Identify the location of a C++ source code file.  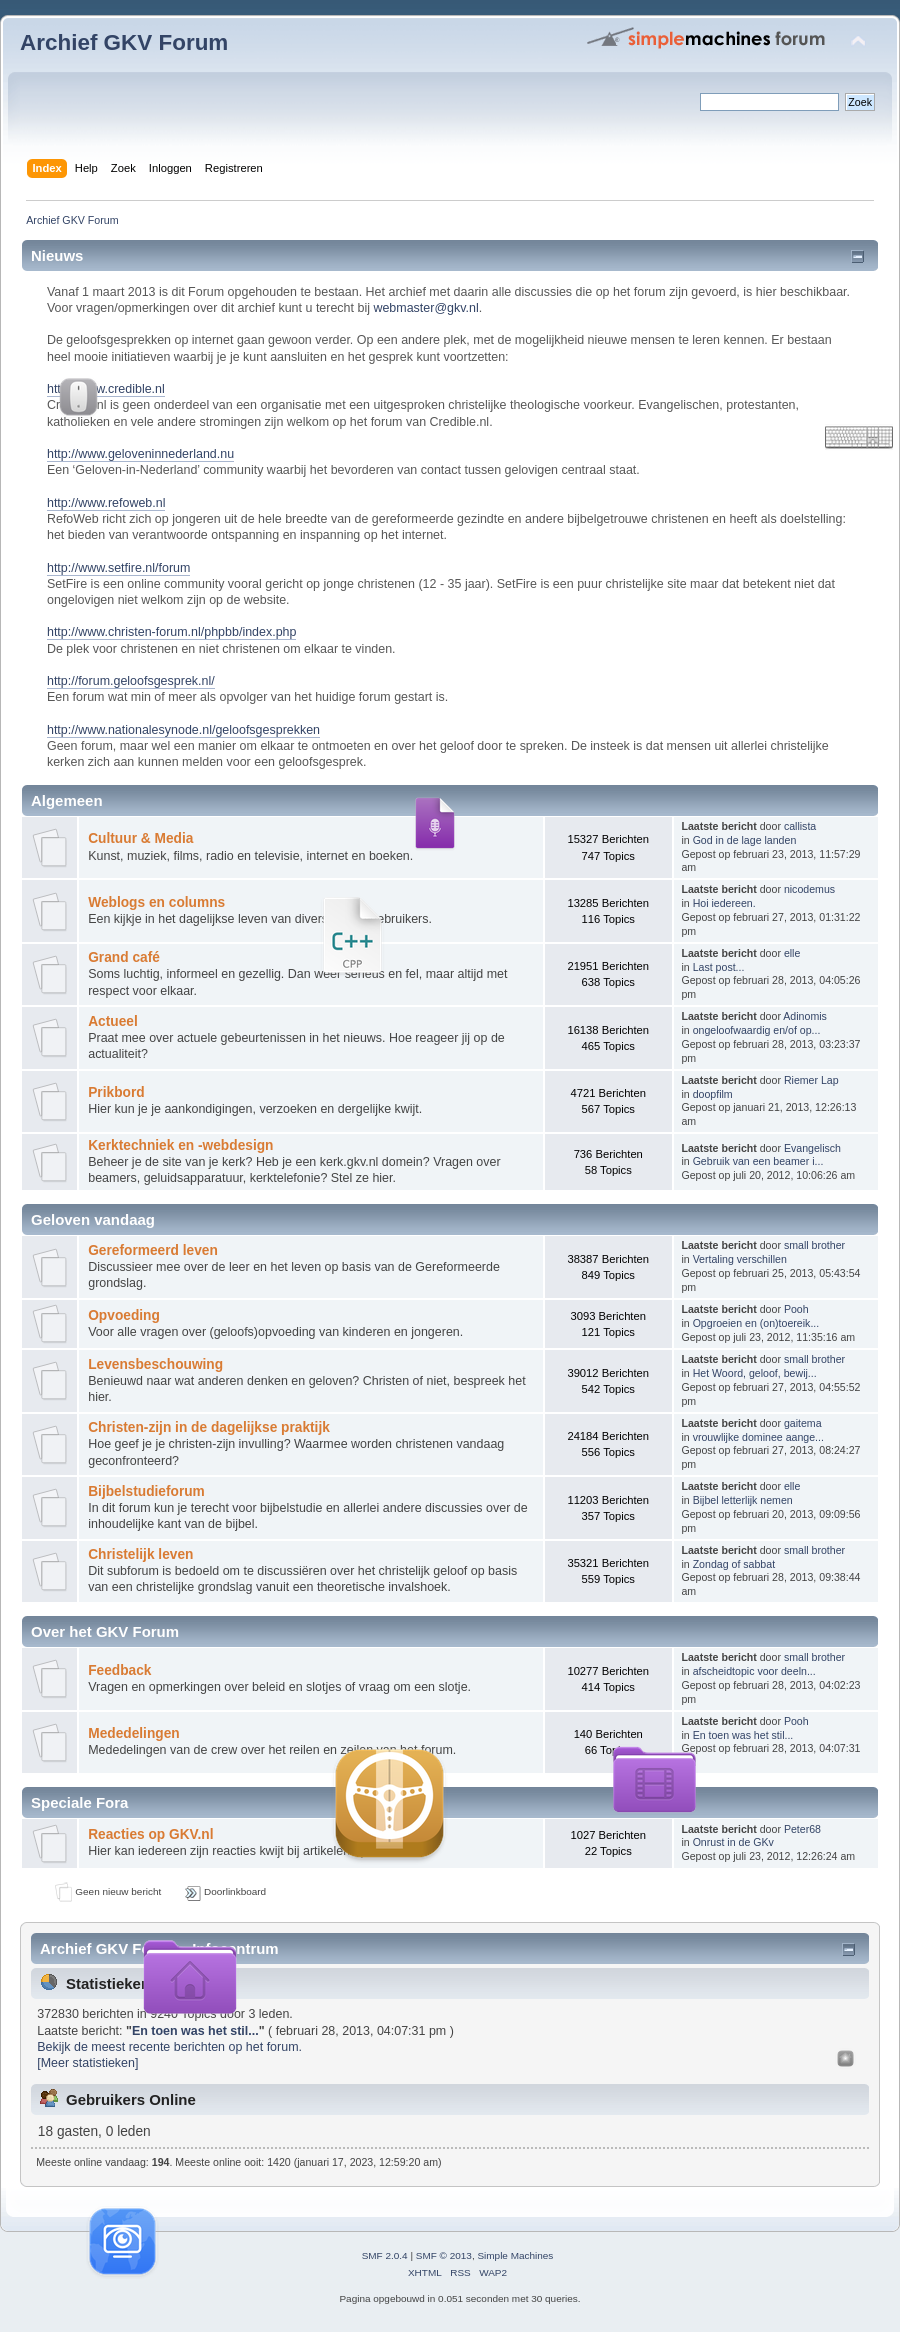
(352, 936).